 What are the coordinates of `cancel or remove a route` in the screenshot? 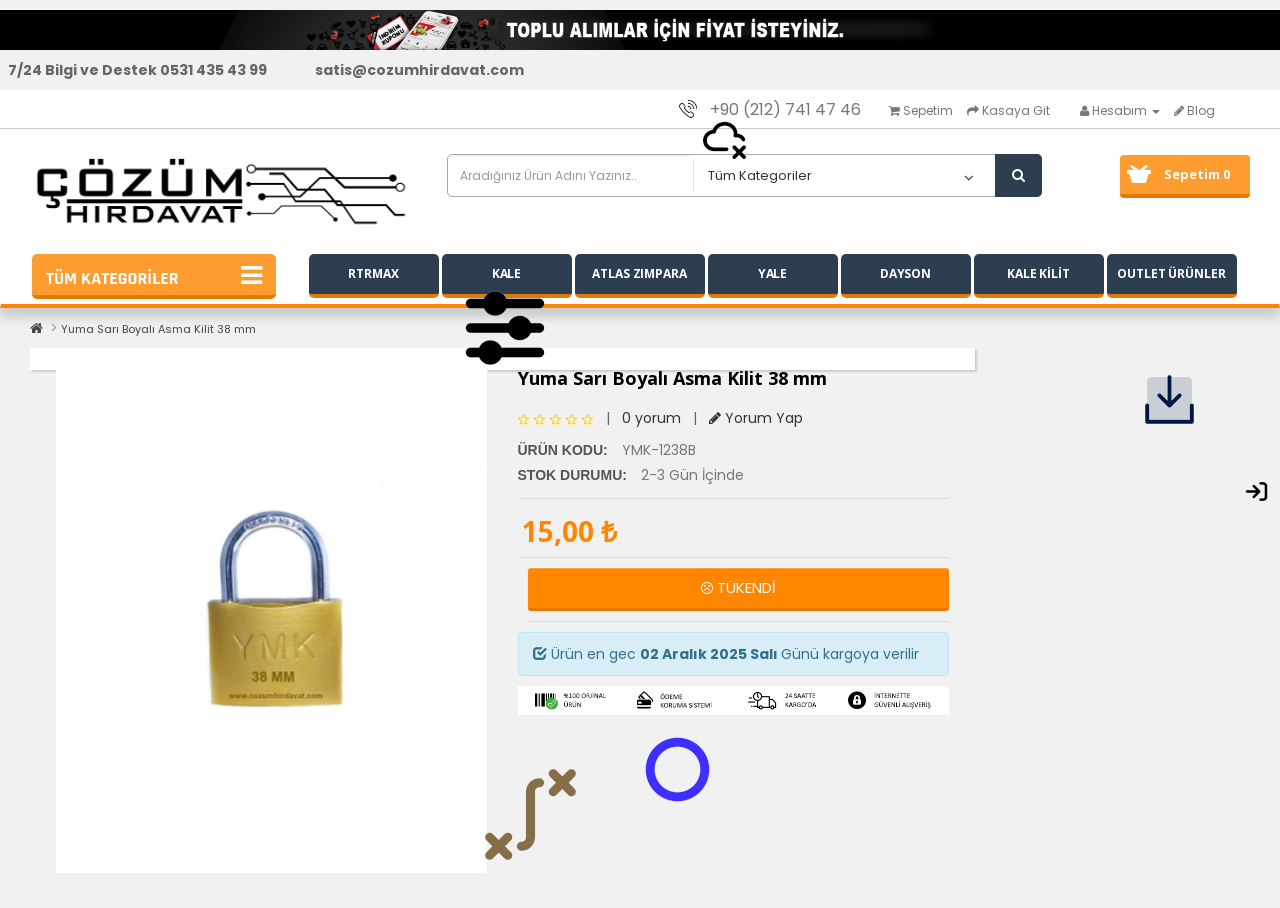 It's located at (530, 814).